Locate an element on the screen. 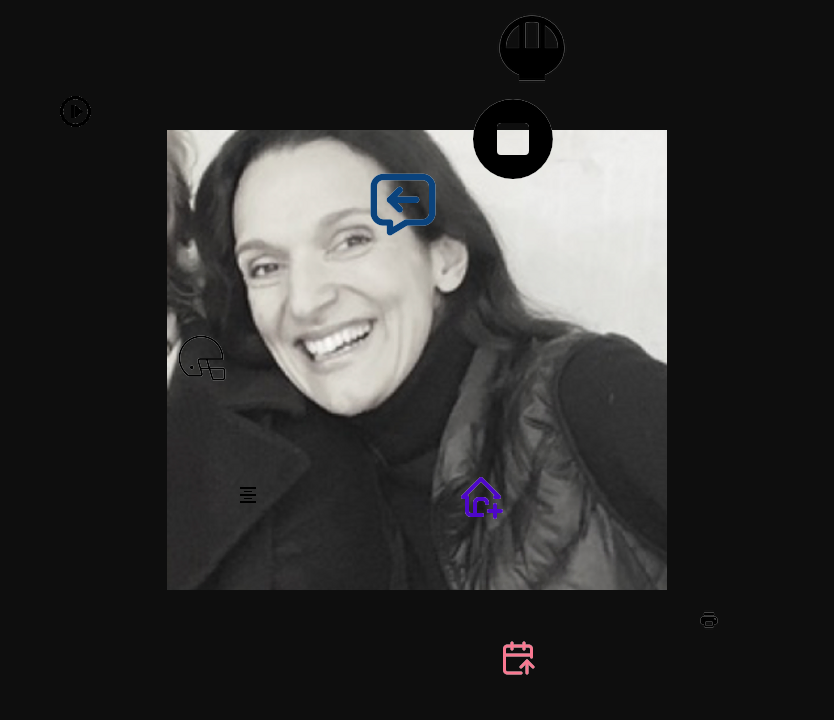 The height and width of the screenshot is (720, 834). skip to next track or media item is located at coordinates (75, 111).